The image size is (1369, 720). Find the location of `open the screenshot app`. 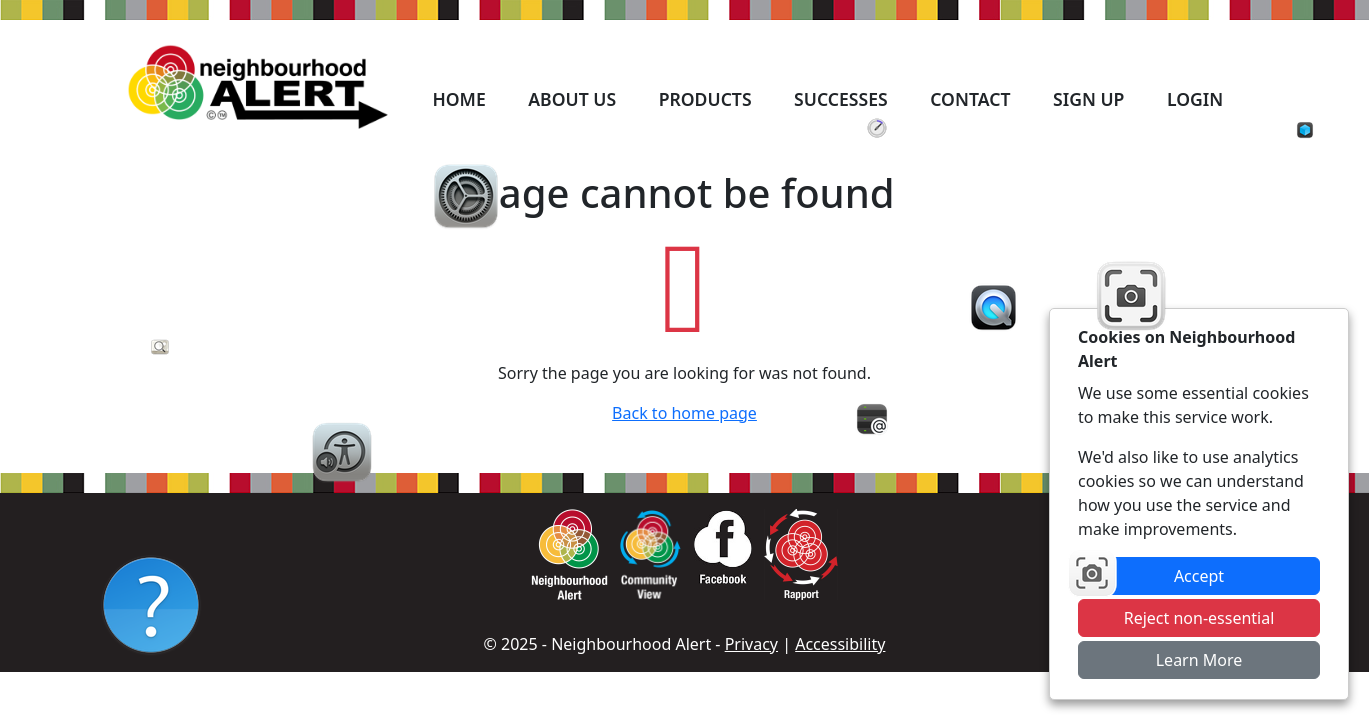

open the screenshot app is located at coordinates (1131, 296).